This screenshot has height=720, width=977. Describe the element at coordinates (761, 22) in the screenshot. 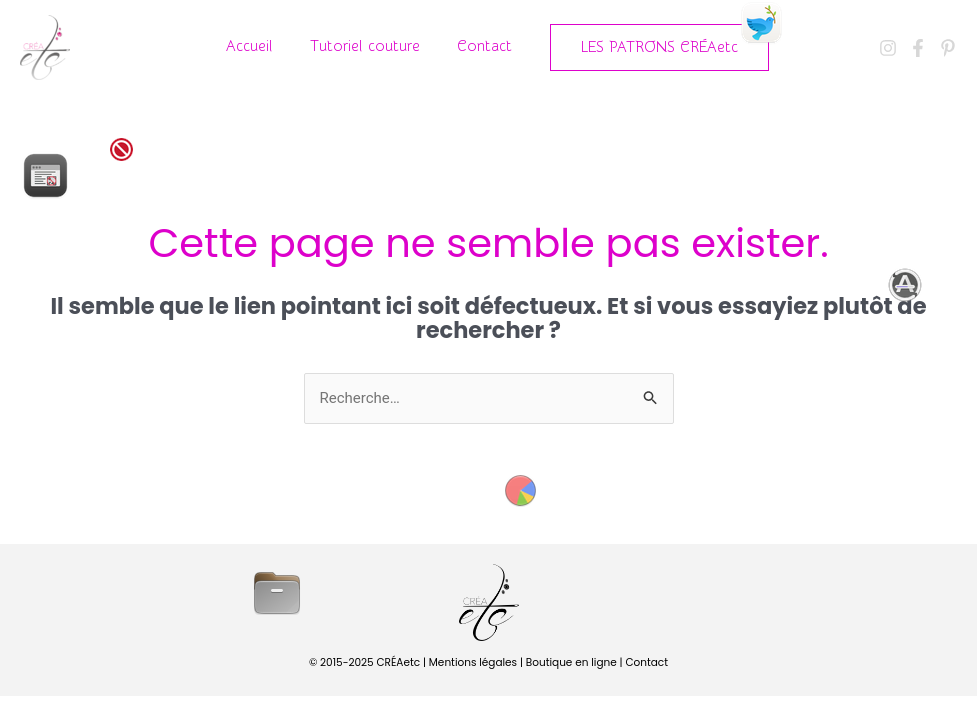

I see `open the kindd application` at that location.